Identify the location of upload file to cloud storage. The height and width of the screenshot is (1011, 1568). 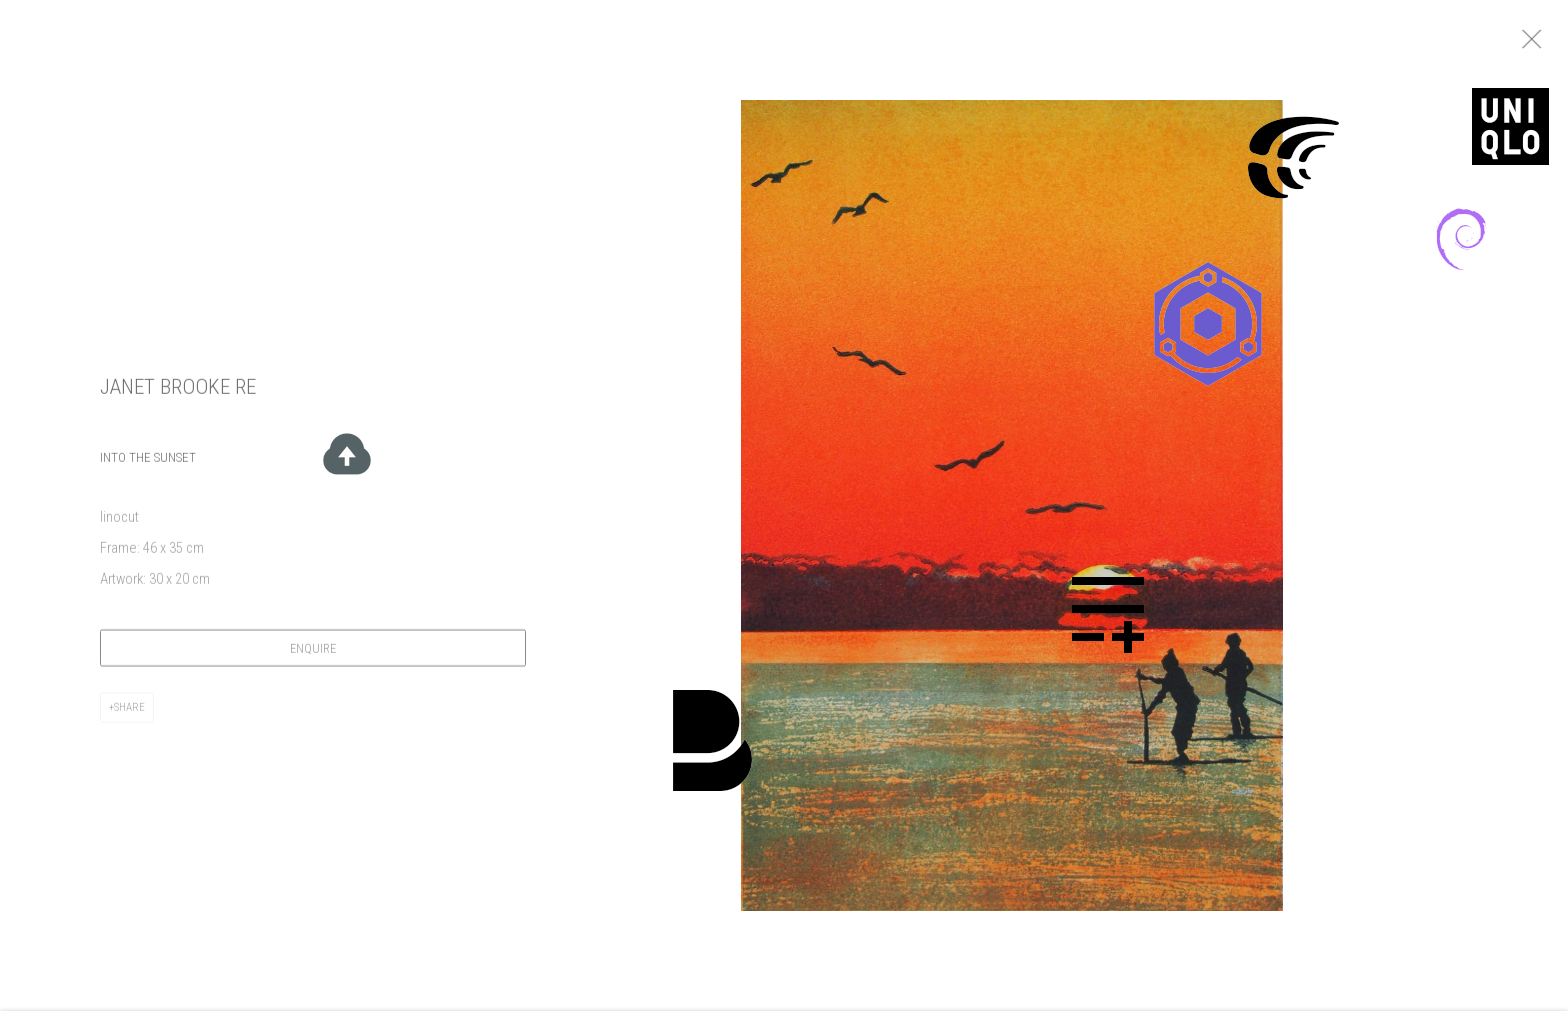
(347, 455).